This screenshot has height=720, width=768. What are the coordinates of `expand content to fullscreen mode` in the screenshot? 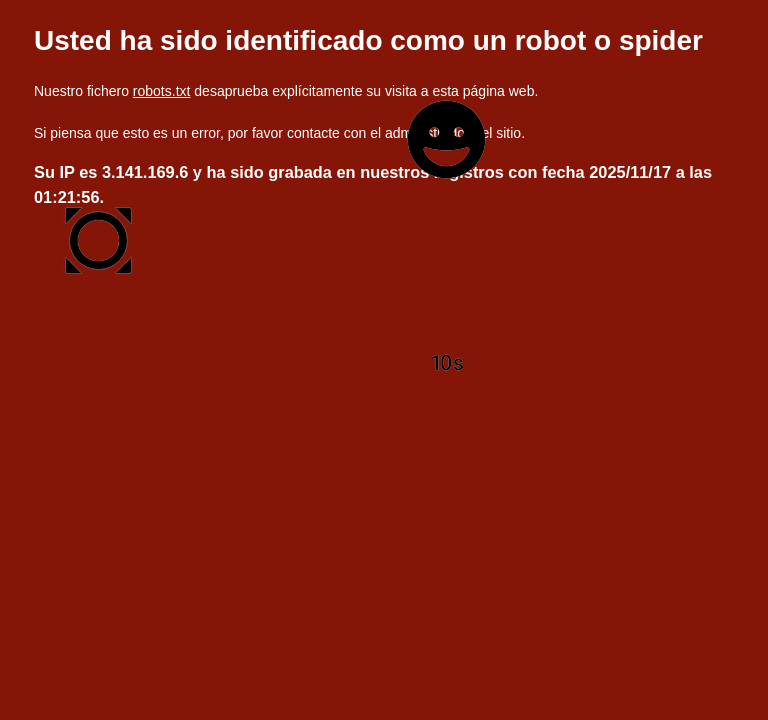 It's located at (98, 240).